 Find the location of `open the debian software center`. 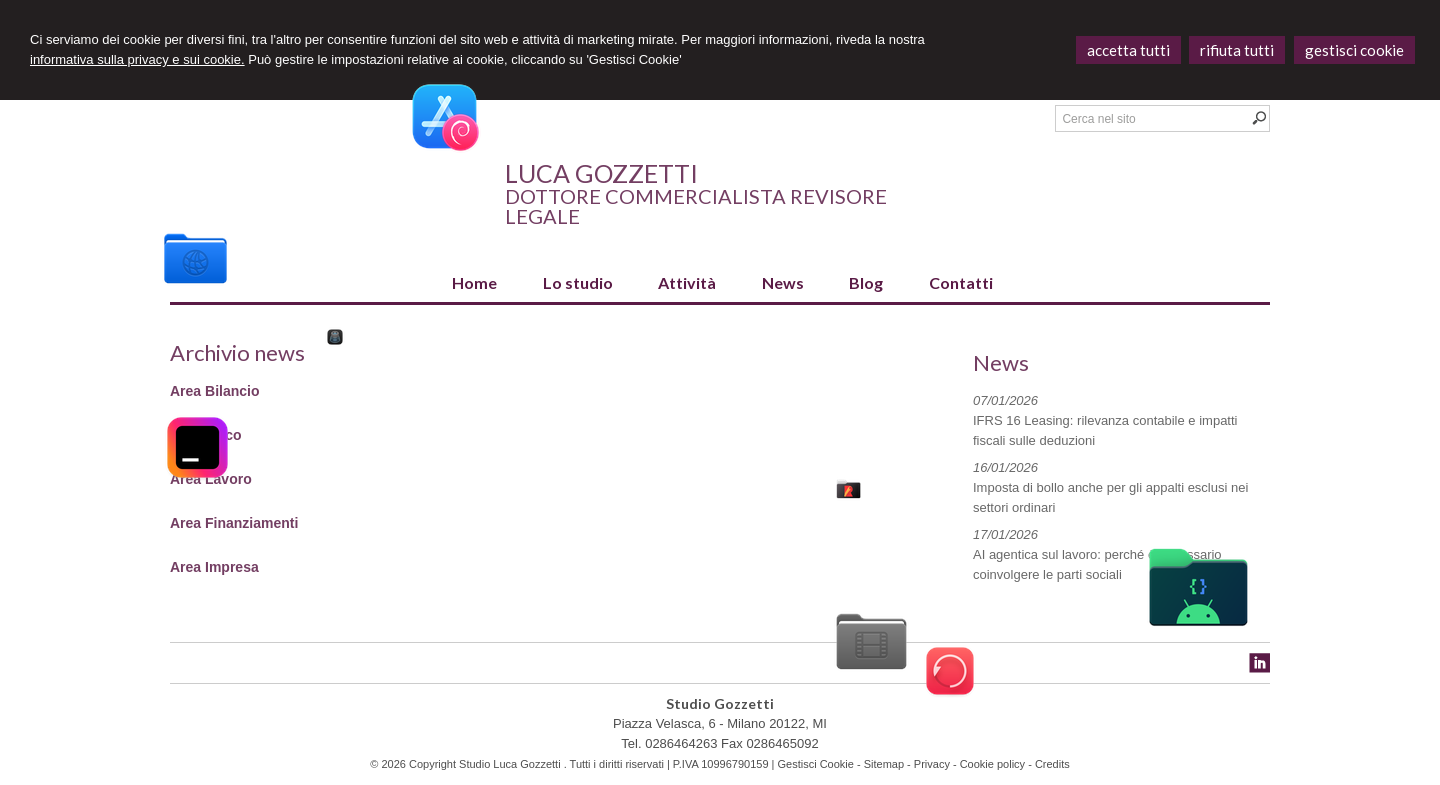

open the debian software center is located at coordinates (444, 116).